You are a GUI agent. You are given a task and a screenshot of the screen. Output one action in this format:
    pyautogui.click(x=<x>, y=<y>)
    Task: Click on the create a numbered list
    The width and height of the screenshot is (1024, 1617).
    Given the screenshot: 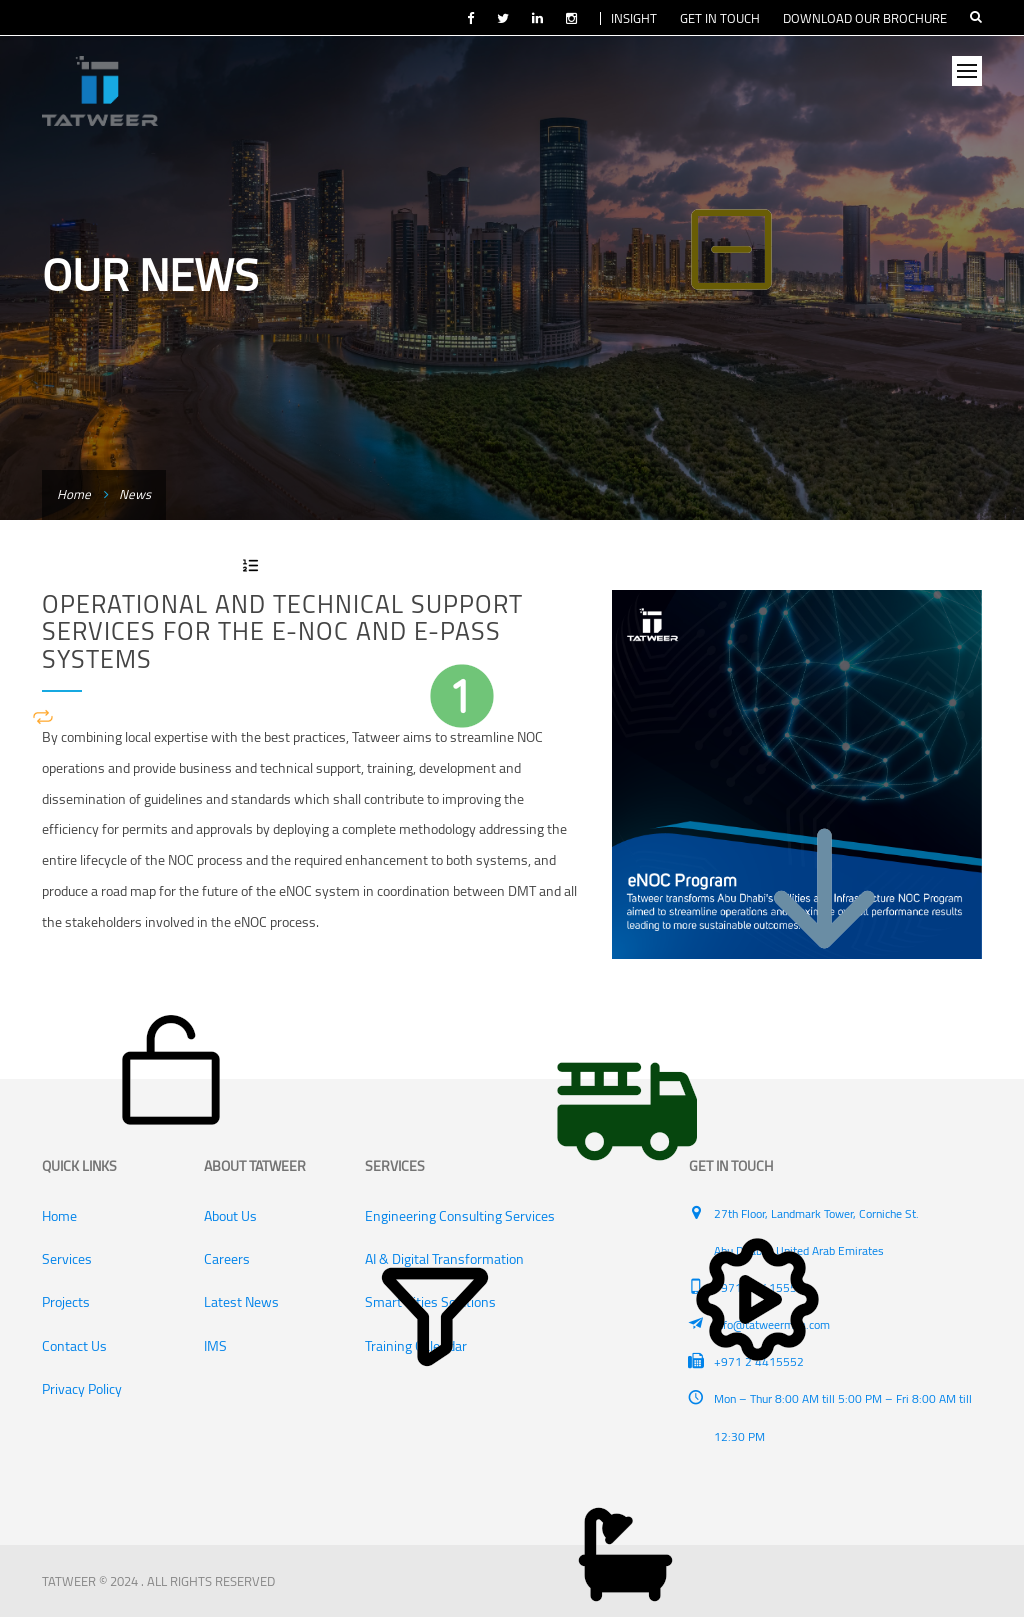 What is the action you would take?
    pyautogui.click(x=250, y=565)
    